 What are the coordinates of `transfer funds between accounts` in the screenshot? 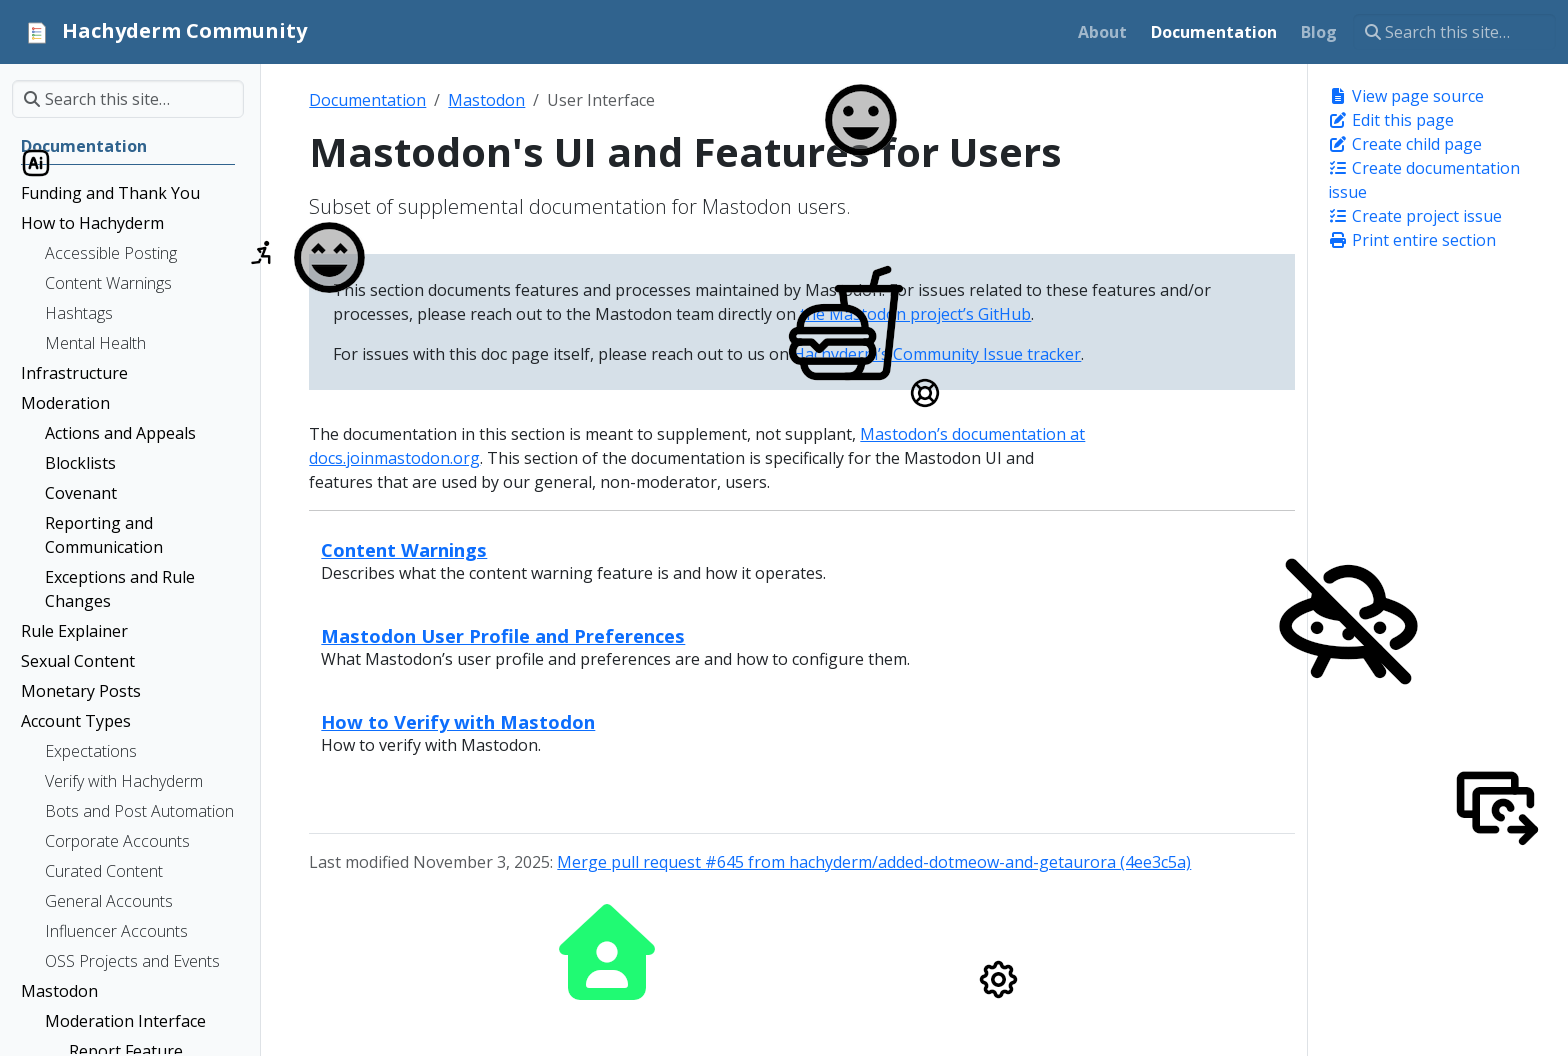 It's located at (1495, 802).